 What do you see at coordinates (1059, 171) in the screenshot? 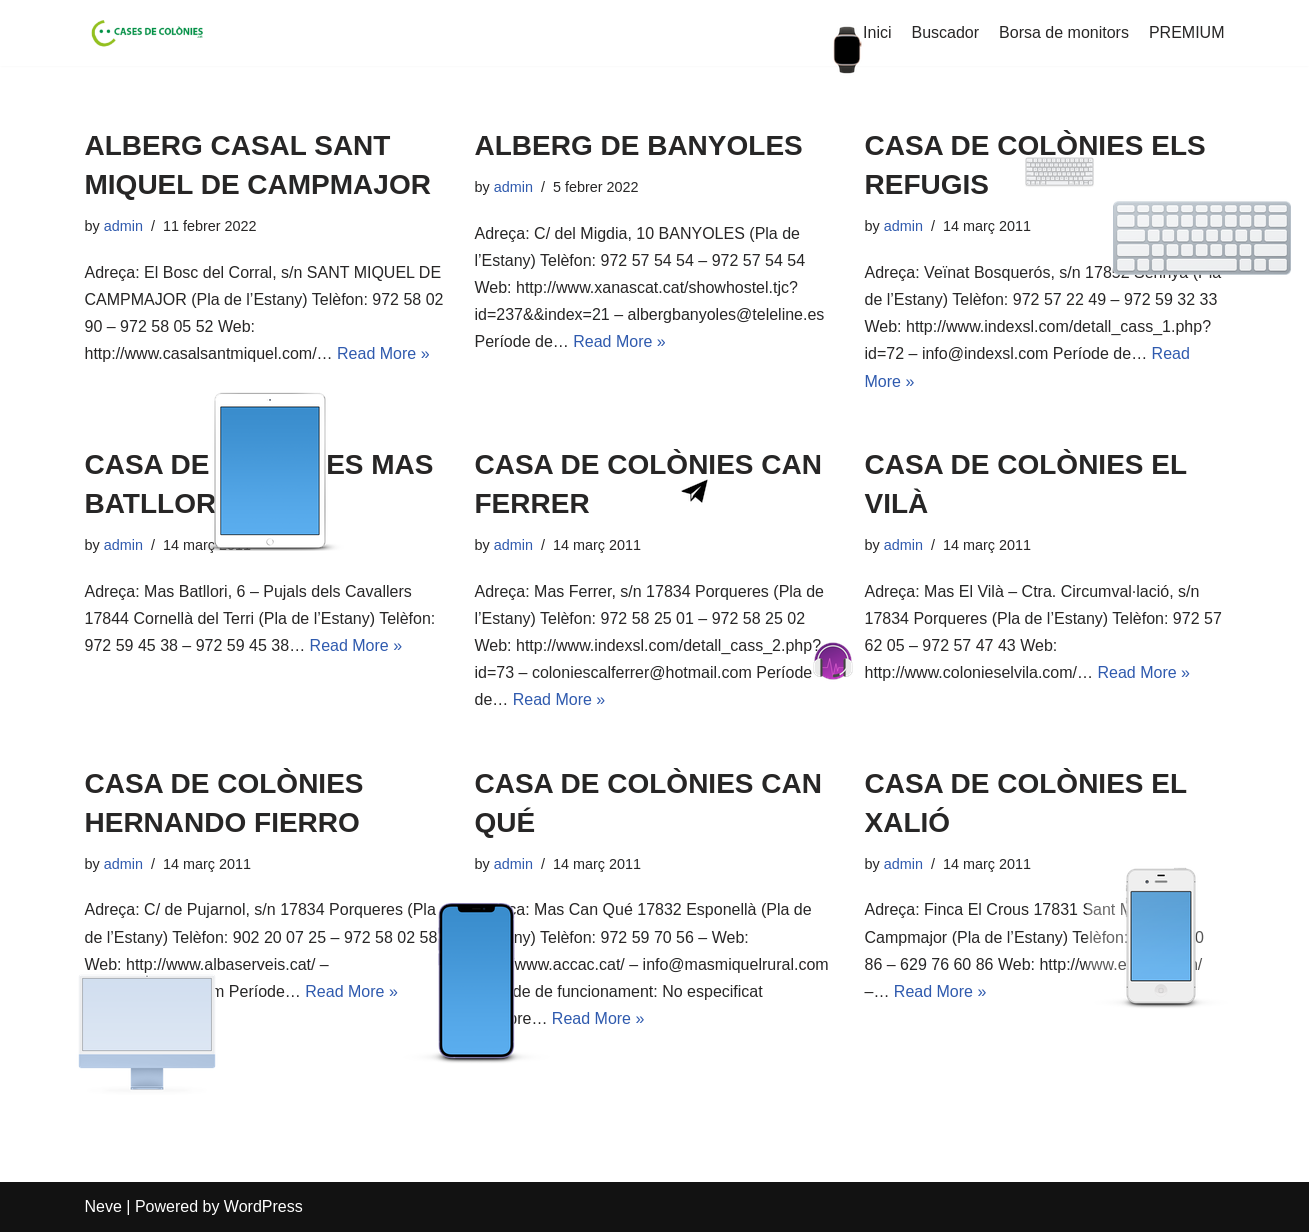
I see `connect a bluetooth keyboard` at bounding box center [1059, 171].